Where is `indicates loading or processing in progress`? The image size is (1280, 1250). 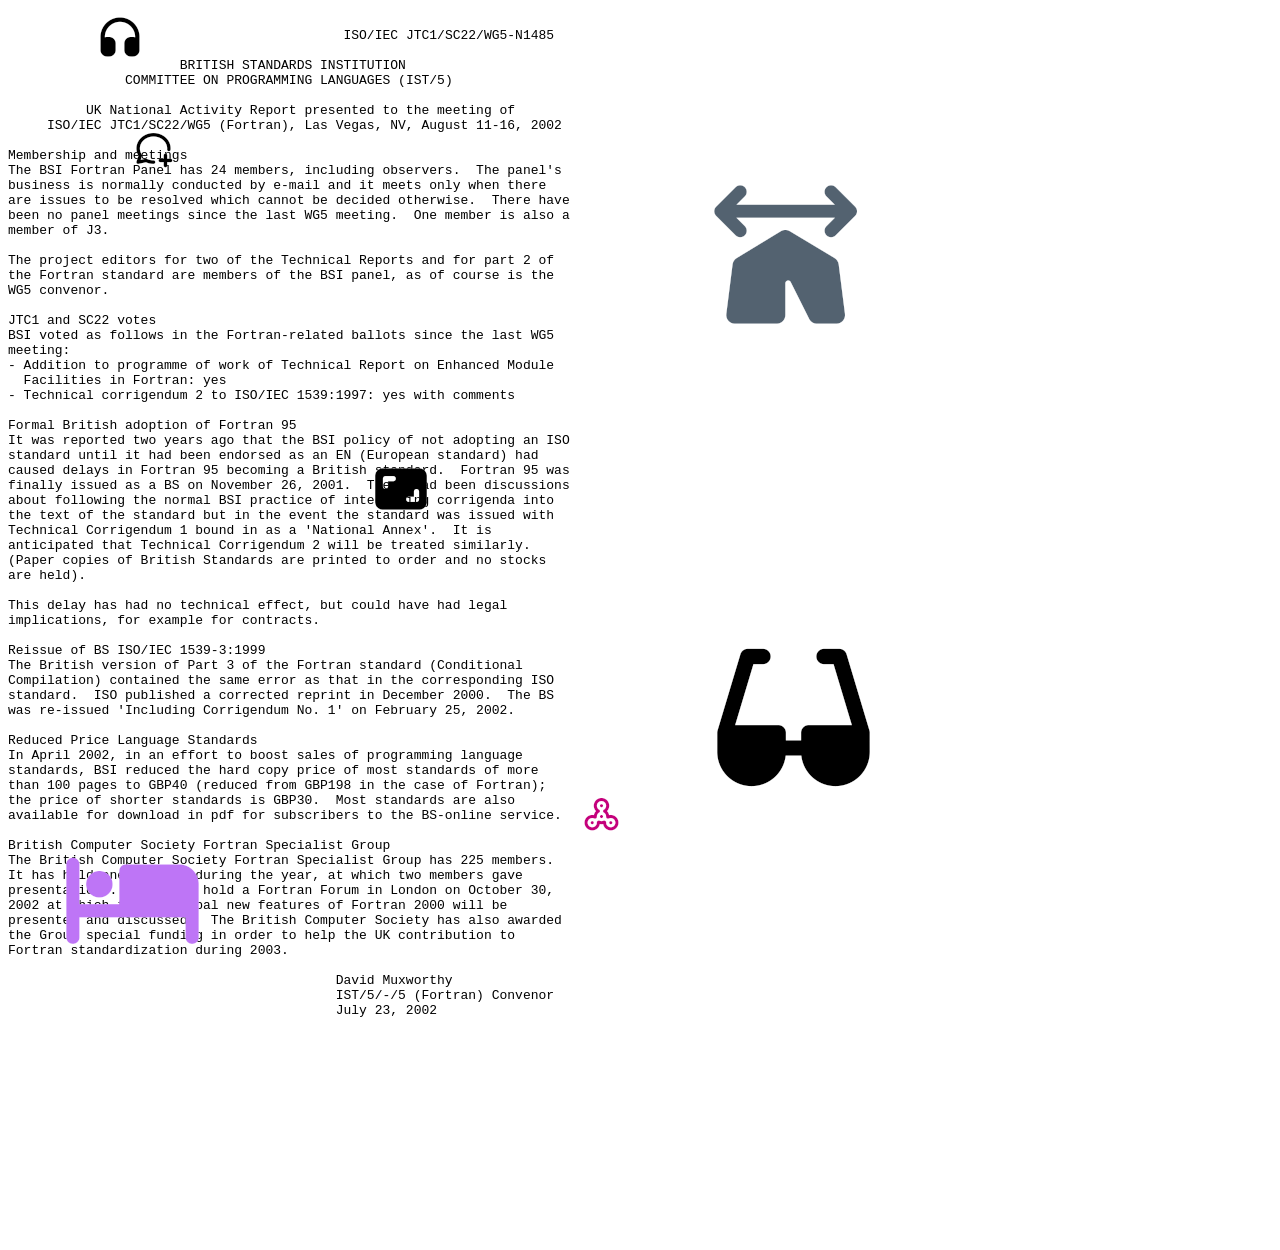 indicates loading or processing in progress is located at coordinates (601, 816).